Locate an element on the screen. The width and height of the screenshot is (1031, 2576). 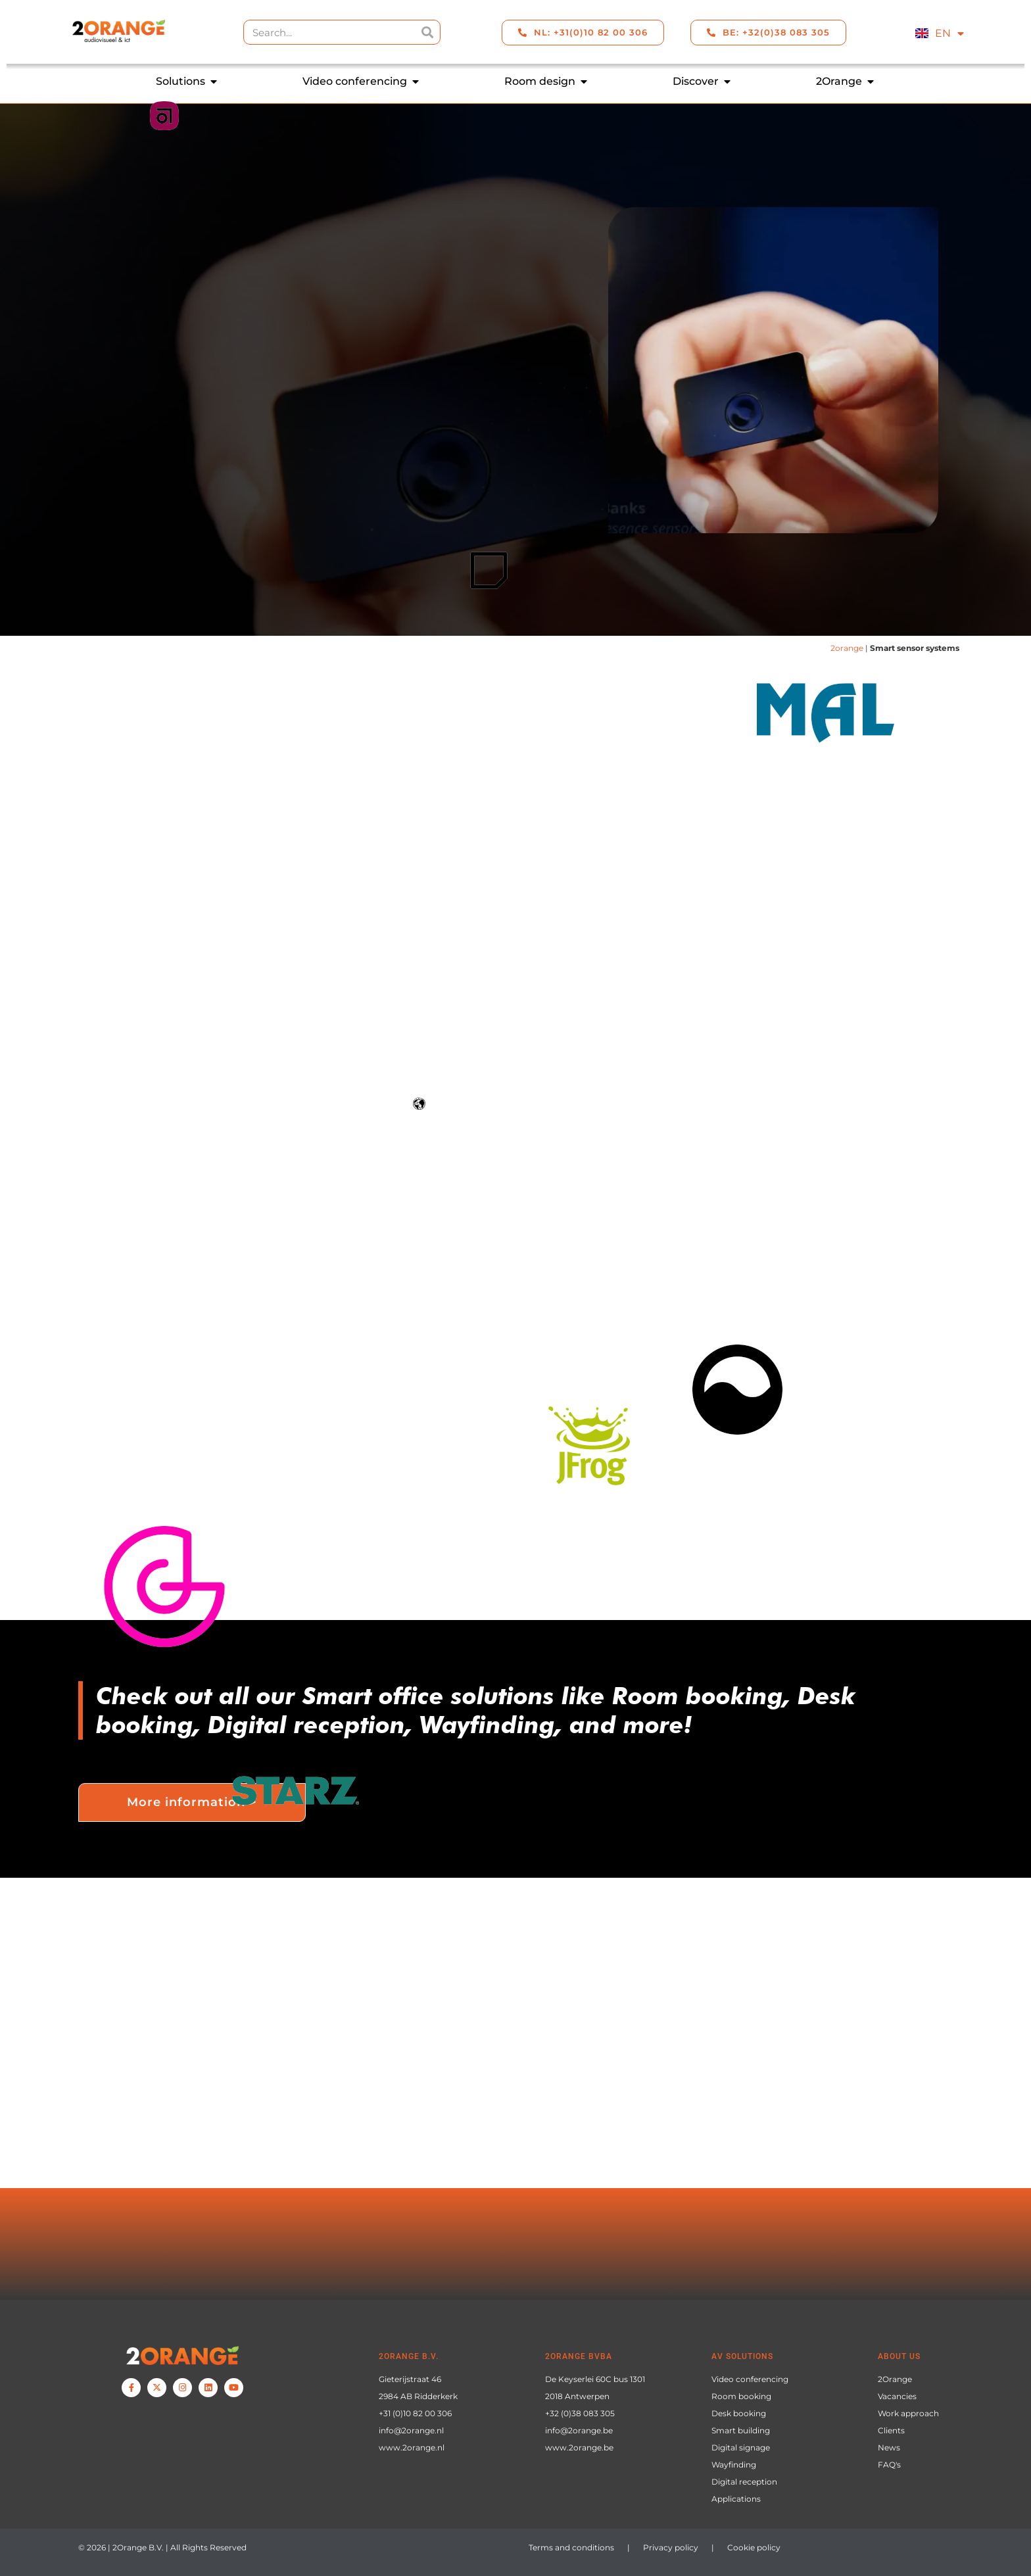
open MyAnimeList app or website is located at coordinates (825, 713).